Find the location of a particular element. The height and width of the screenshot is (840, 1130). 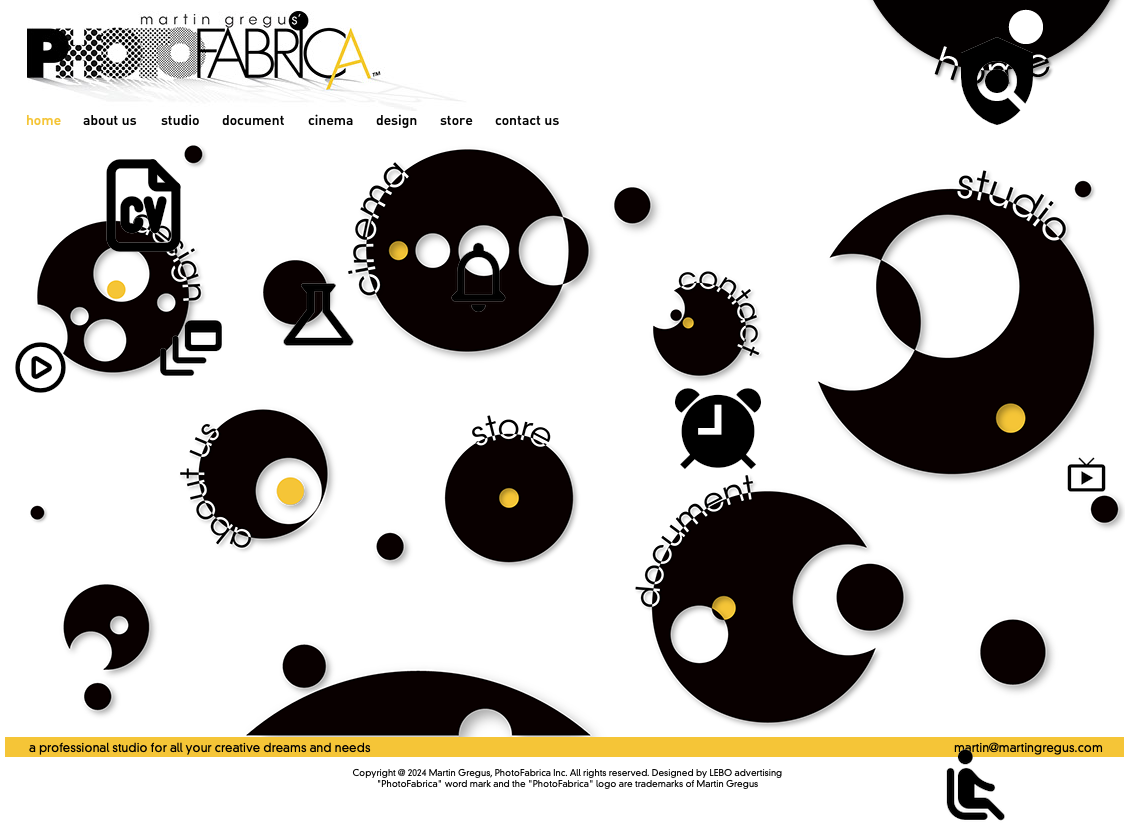

view privacy policy or terms is located at coordinates (997, 81).